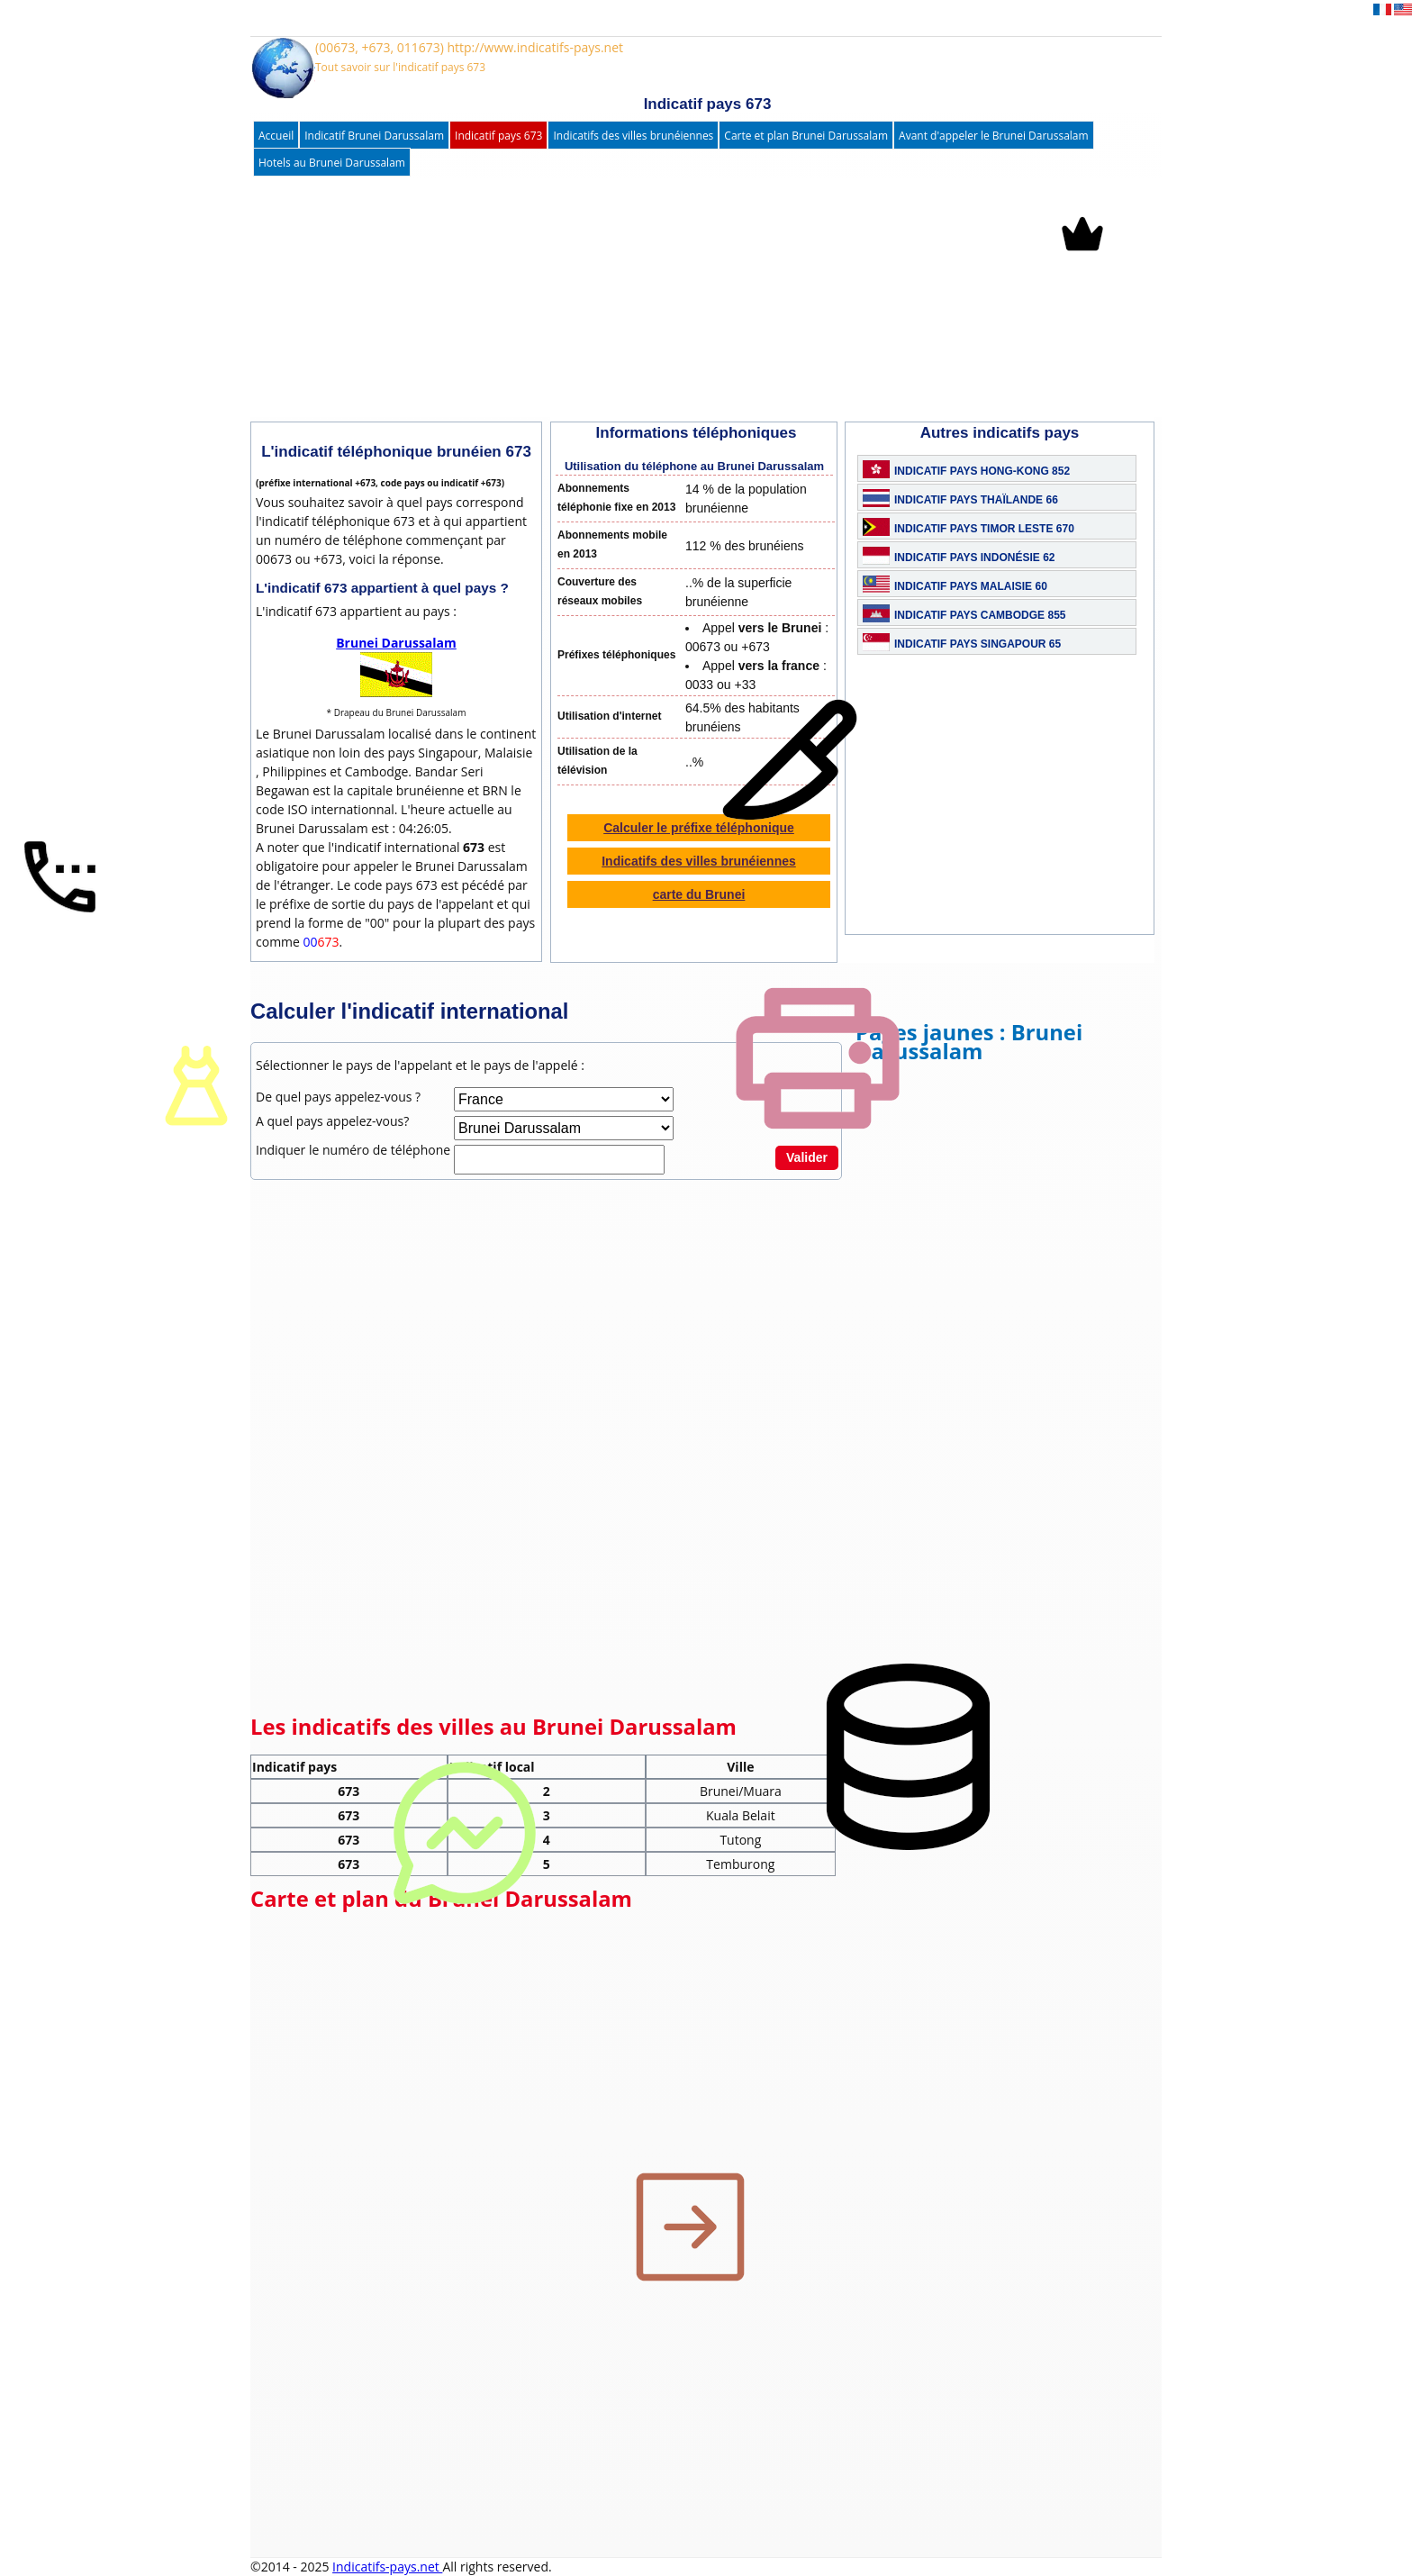 Image resolution: width=1412 pixels, height=2576 pixels. What do you see at coordinates (908, 1756) in the screenshot?
I see `access database settings` at bounding box center [908, 1756].